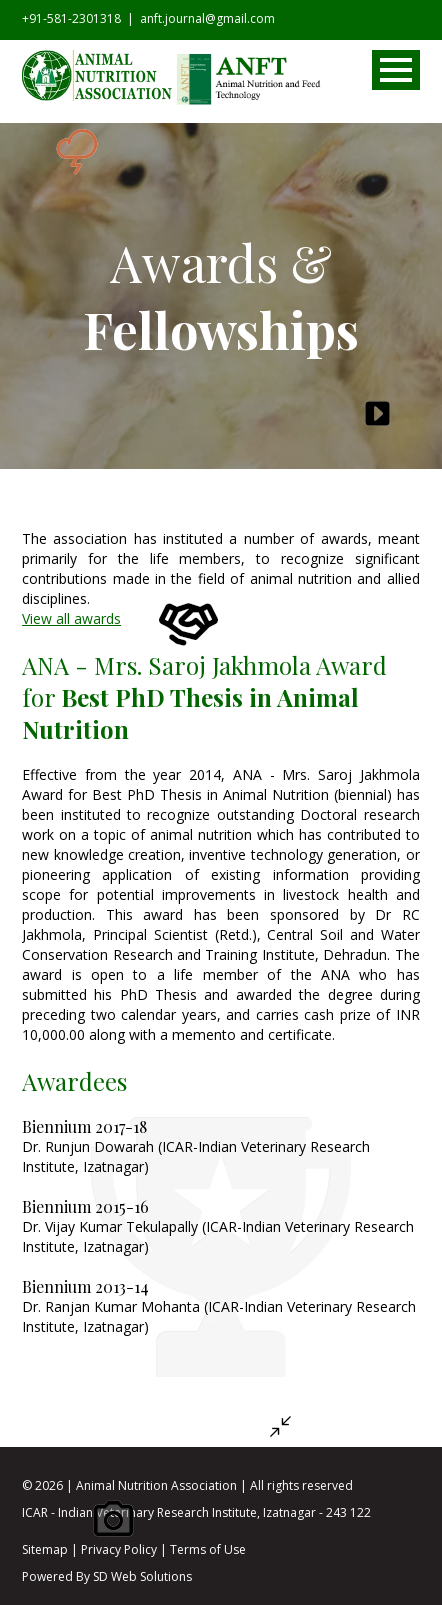 This screenshot has width=442, height=1605. I want to click on collapse or minimize content, so click(280, 1426).